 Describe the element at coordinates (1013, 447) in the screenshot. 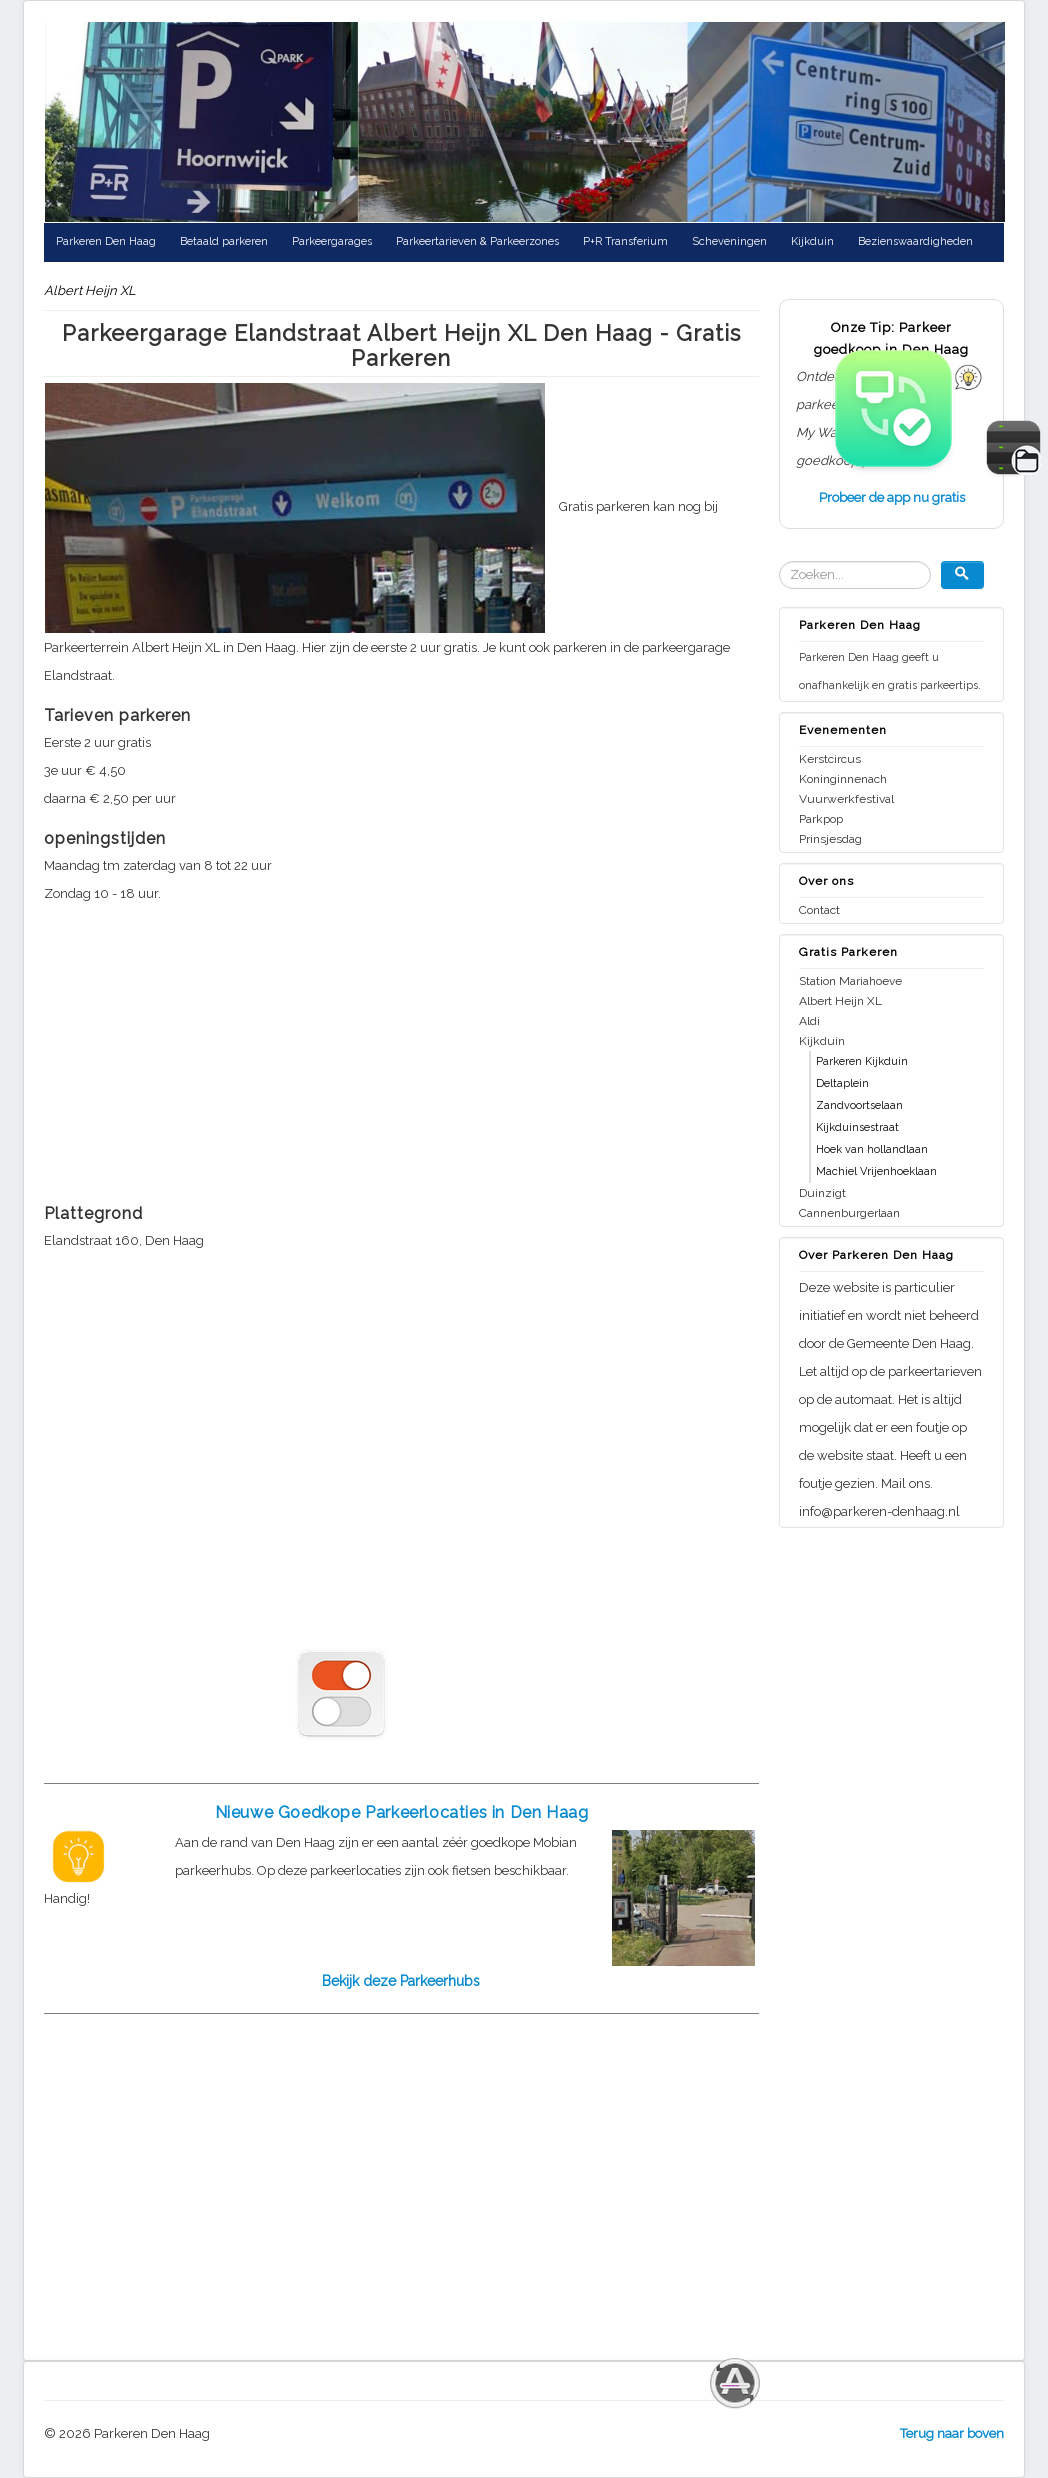

I see `configure ftp server settings` at that location.